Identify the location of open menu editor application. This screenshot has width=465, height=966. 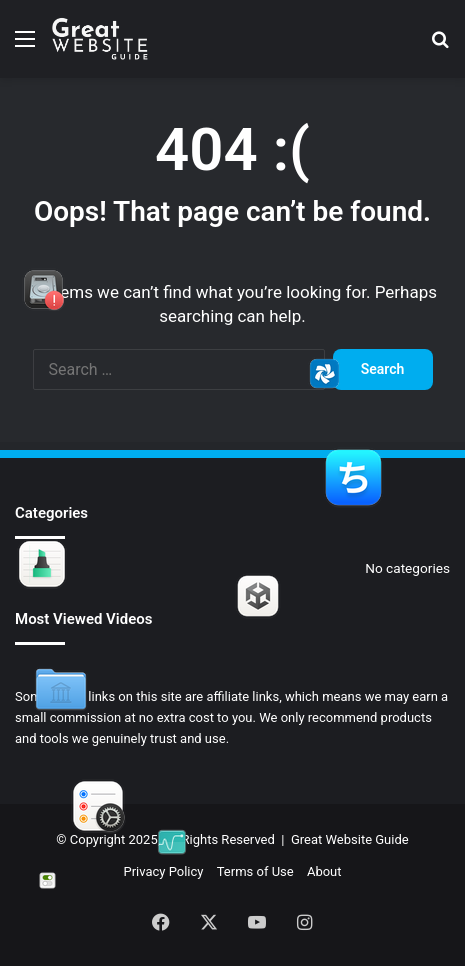
(98, 806).